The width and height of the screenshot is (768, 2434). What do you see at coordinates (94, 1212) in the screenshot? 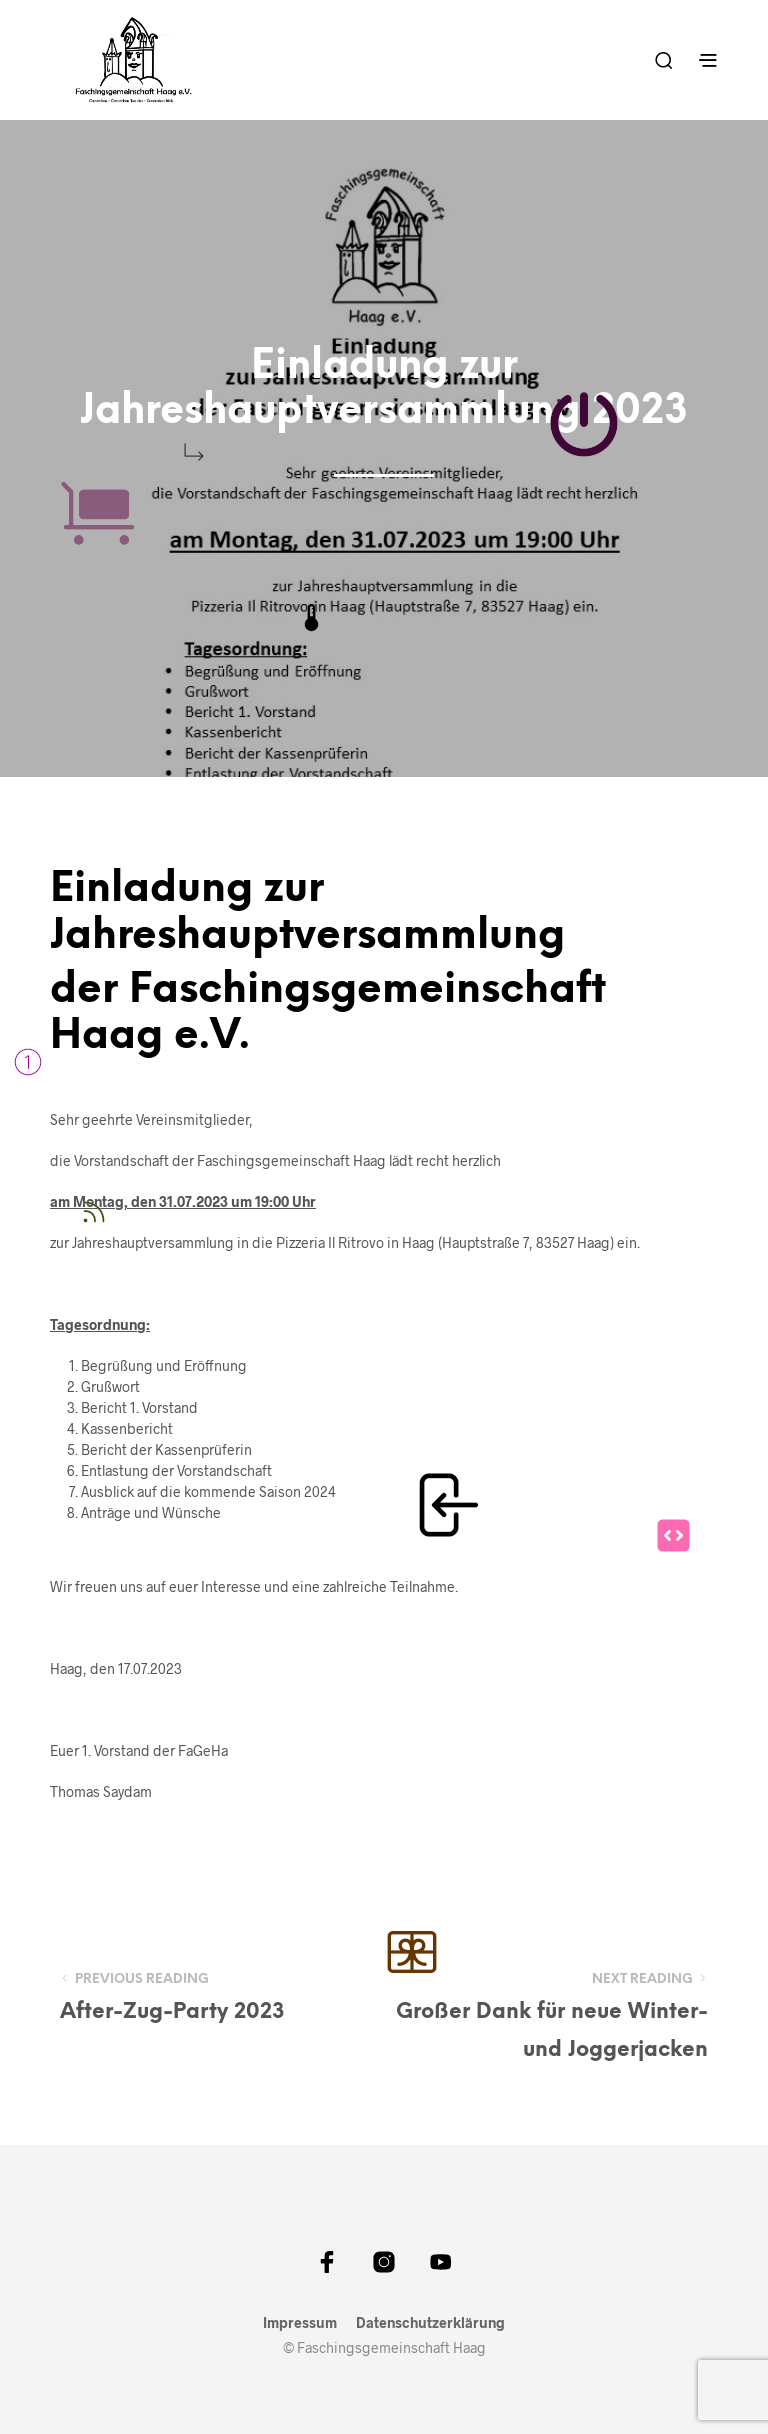
I see `subscribe to RSS feed` at bounding box center [94, 1212].